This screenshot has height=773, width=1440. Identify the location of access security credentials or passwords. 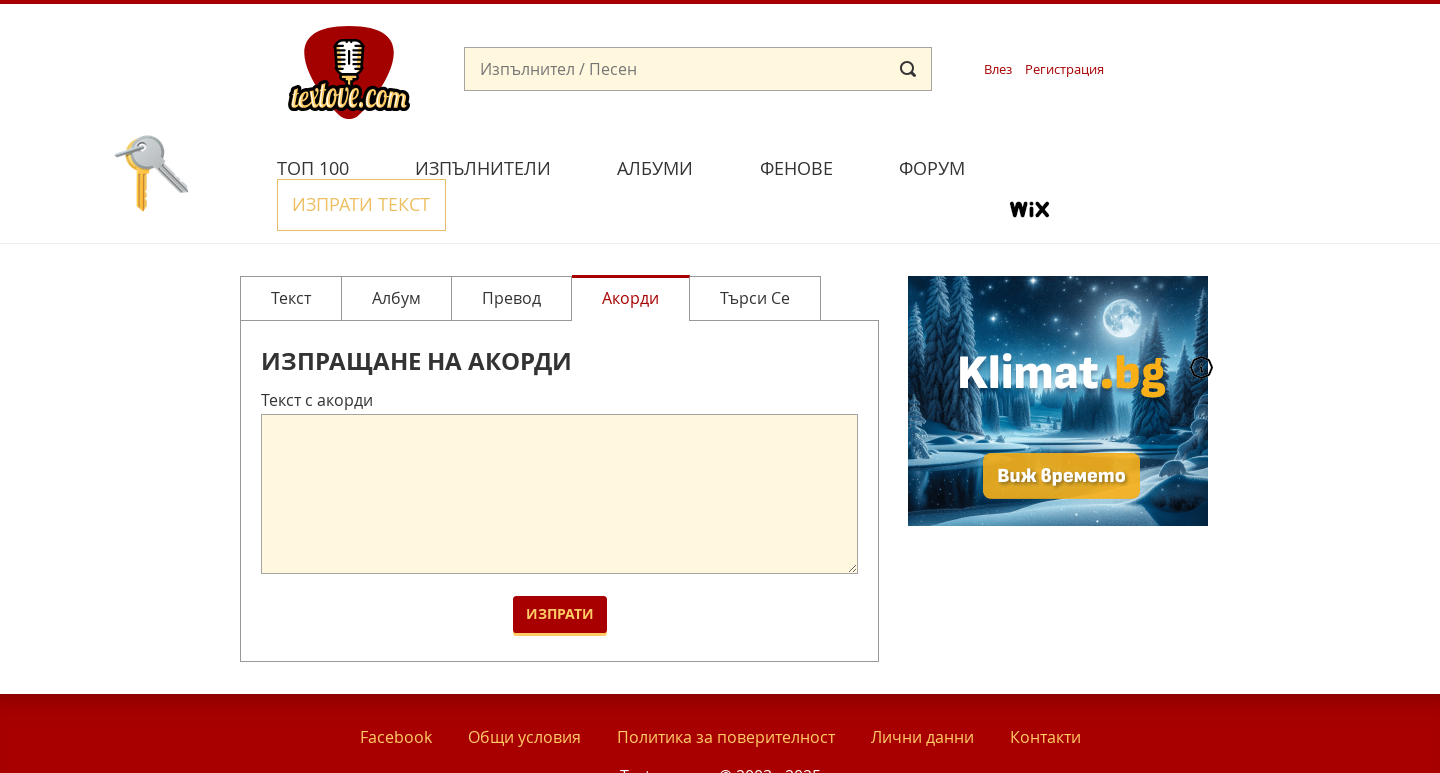
(151, 173).